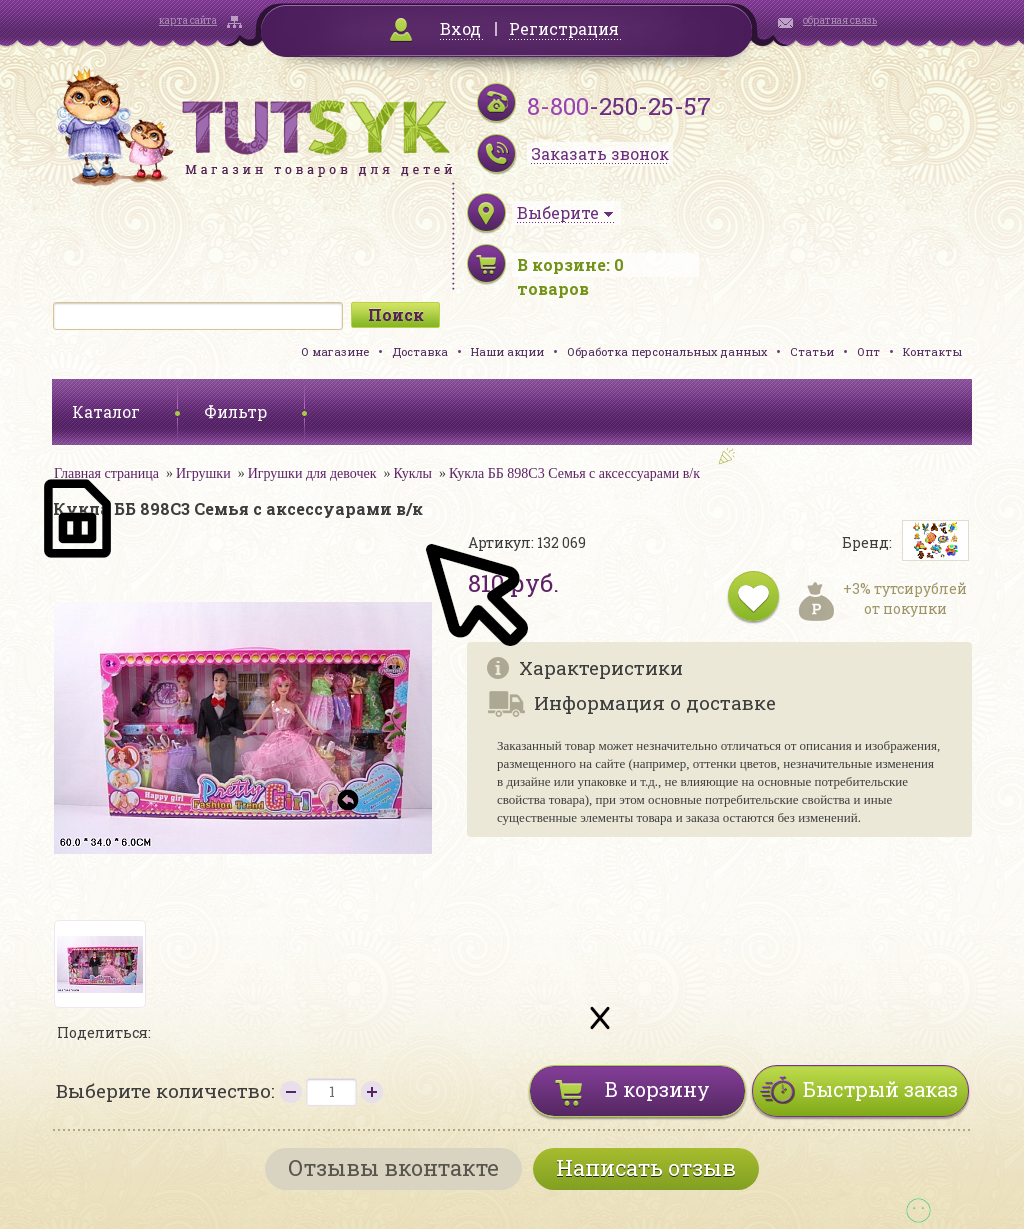  I want to click on cursor or mouse pointer indicator, so click(477, 595).